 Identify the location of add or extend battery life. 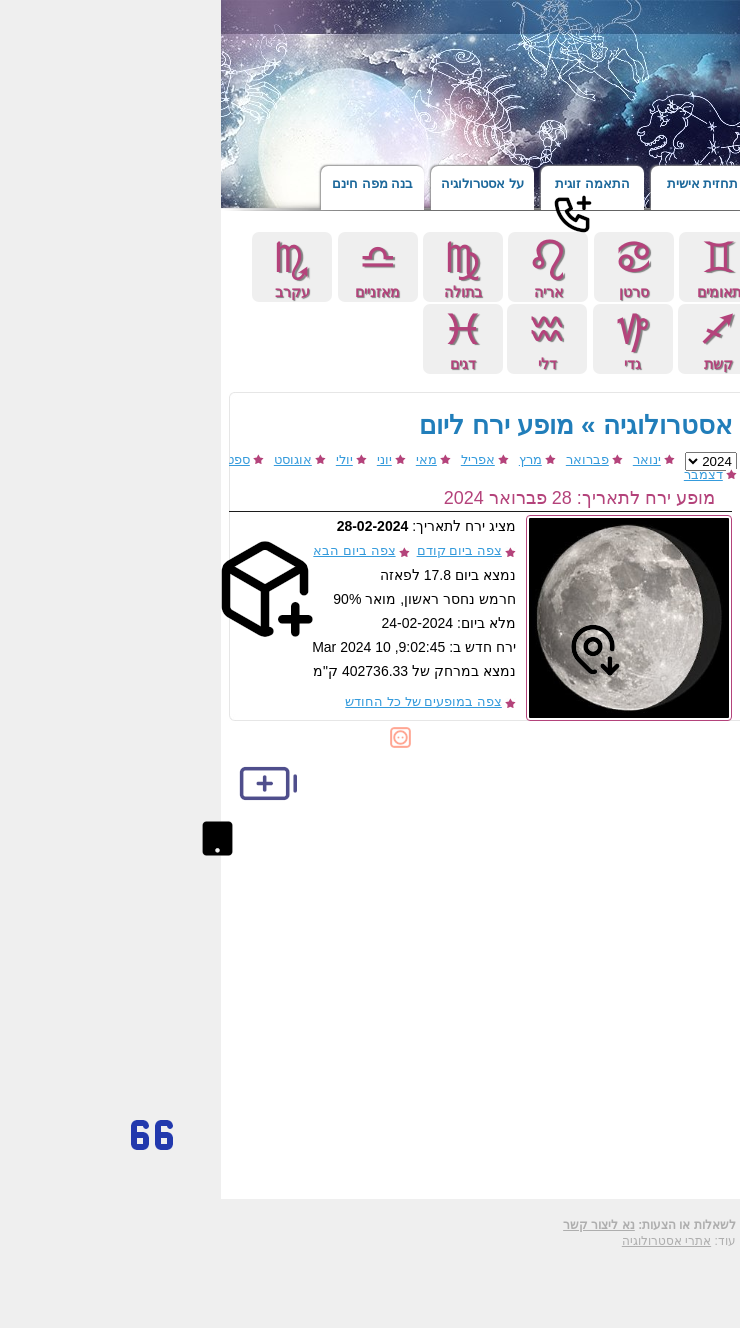
(267, 783).